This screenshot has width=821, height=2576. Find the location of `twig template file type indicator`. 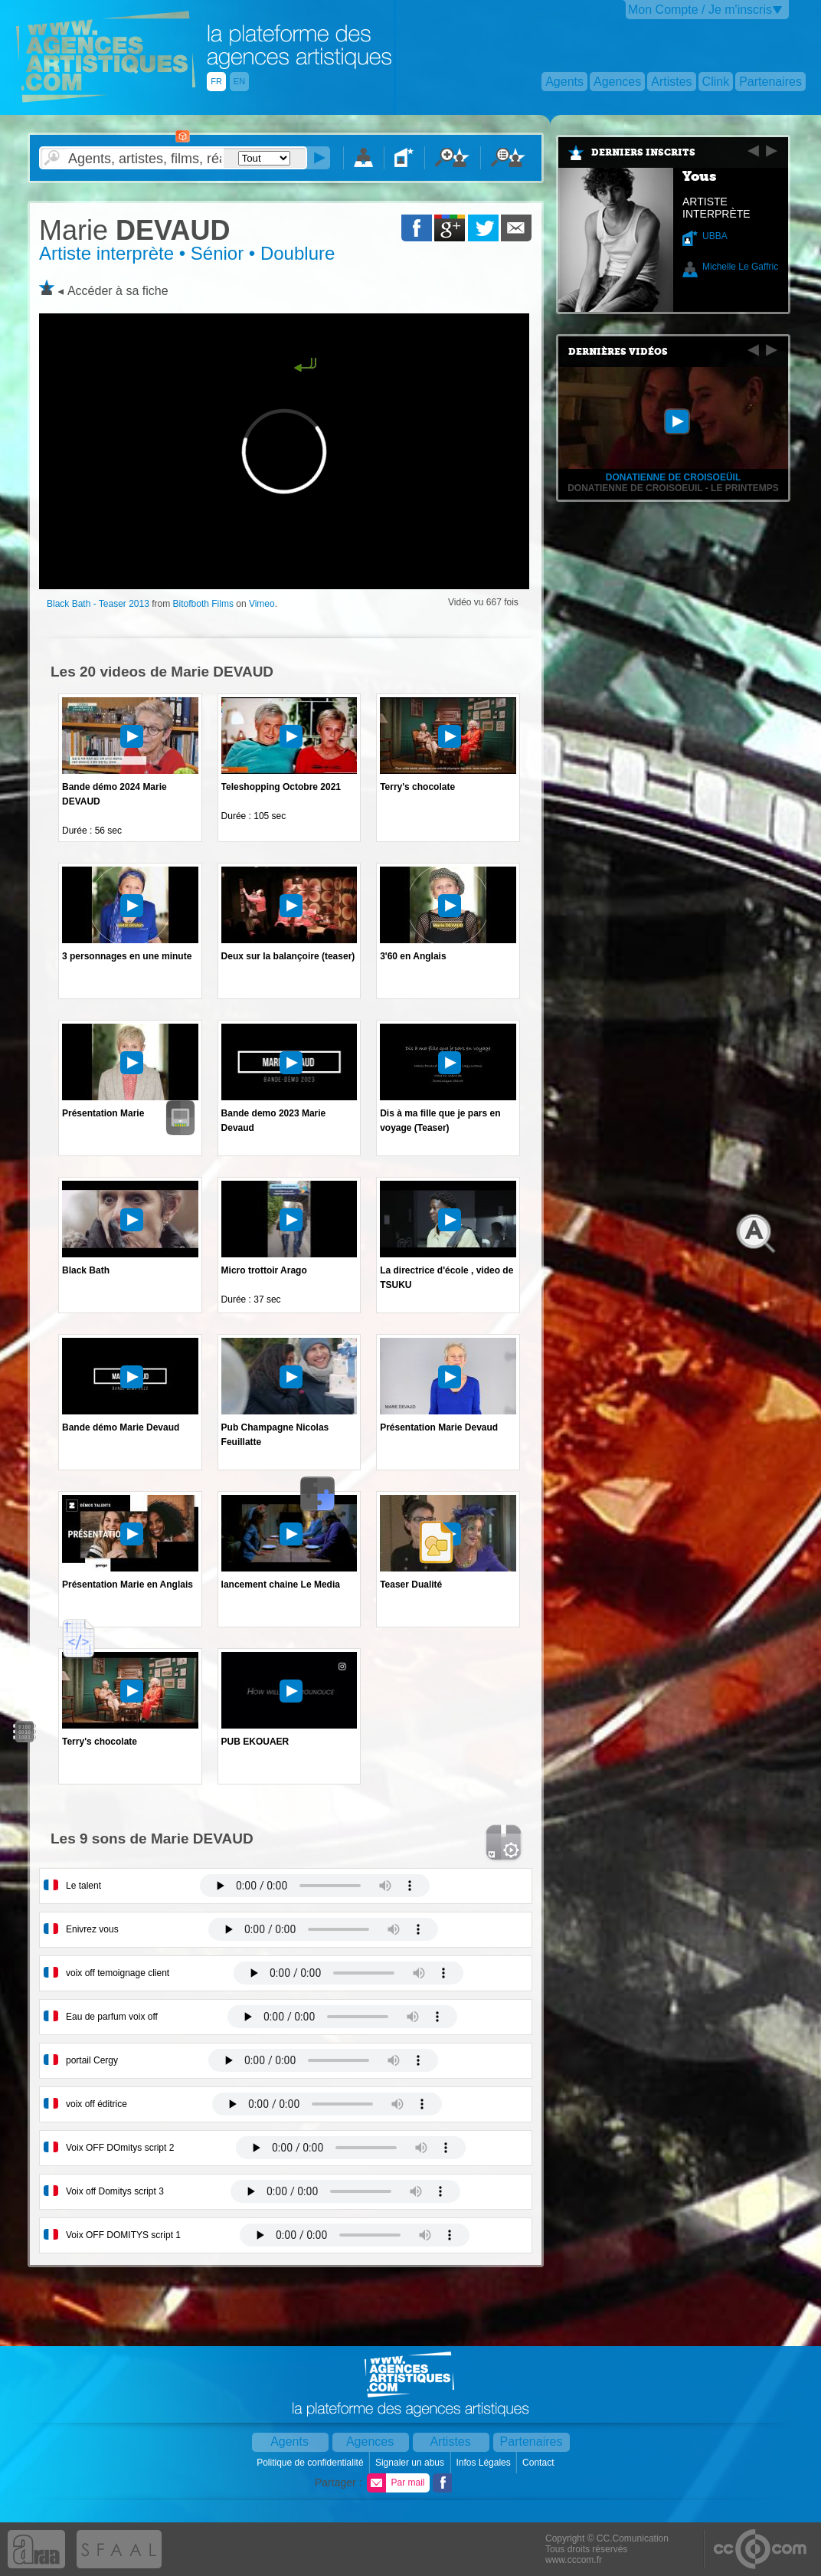

twig template file type indicator is located at coordinates (78, 1638).